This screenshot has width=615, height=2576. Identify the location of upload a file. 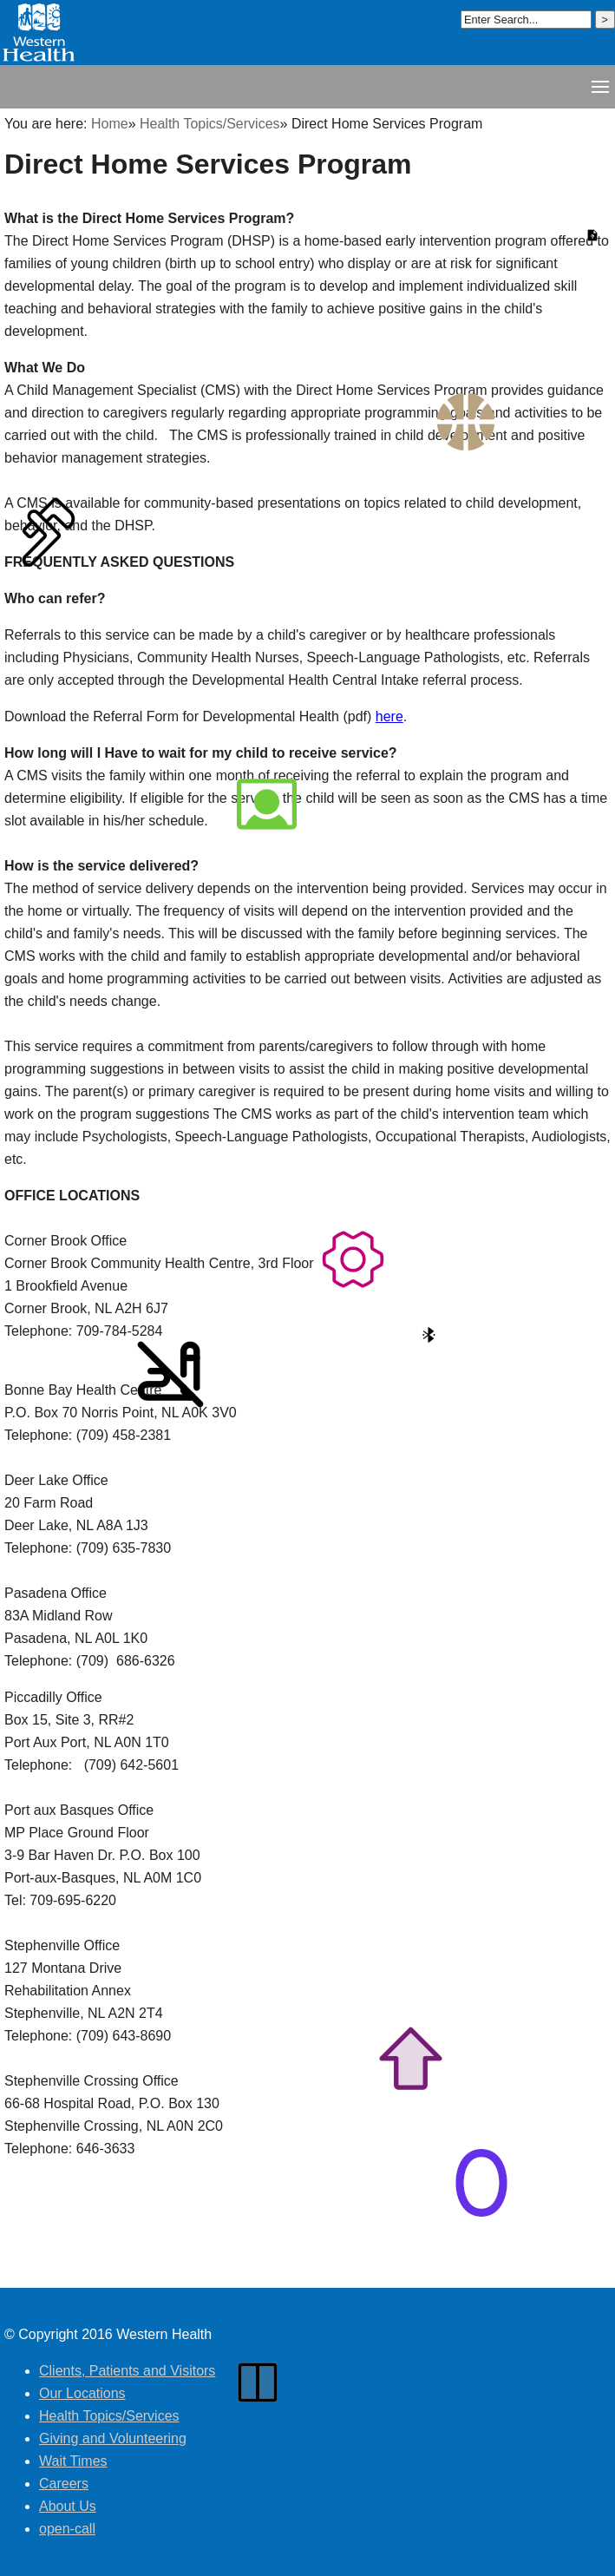
(592, 235).